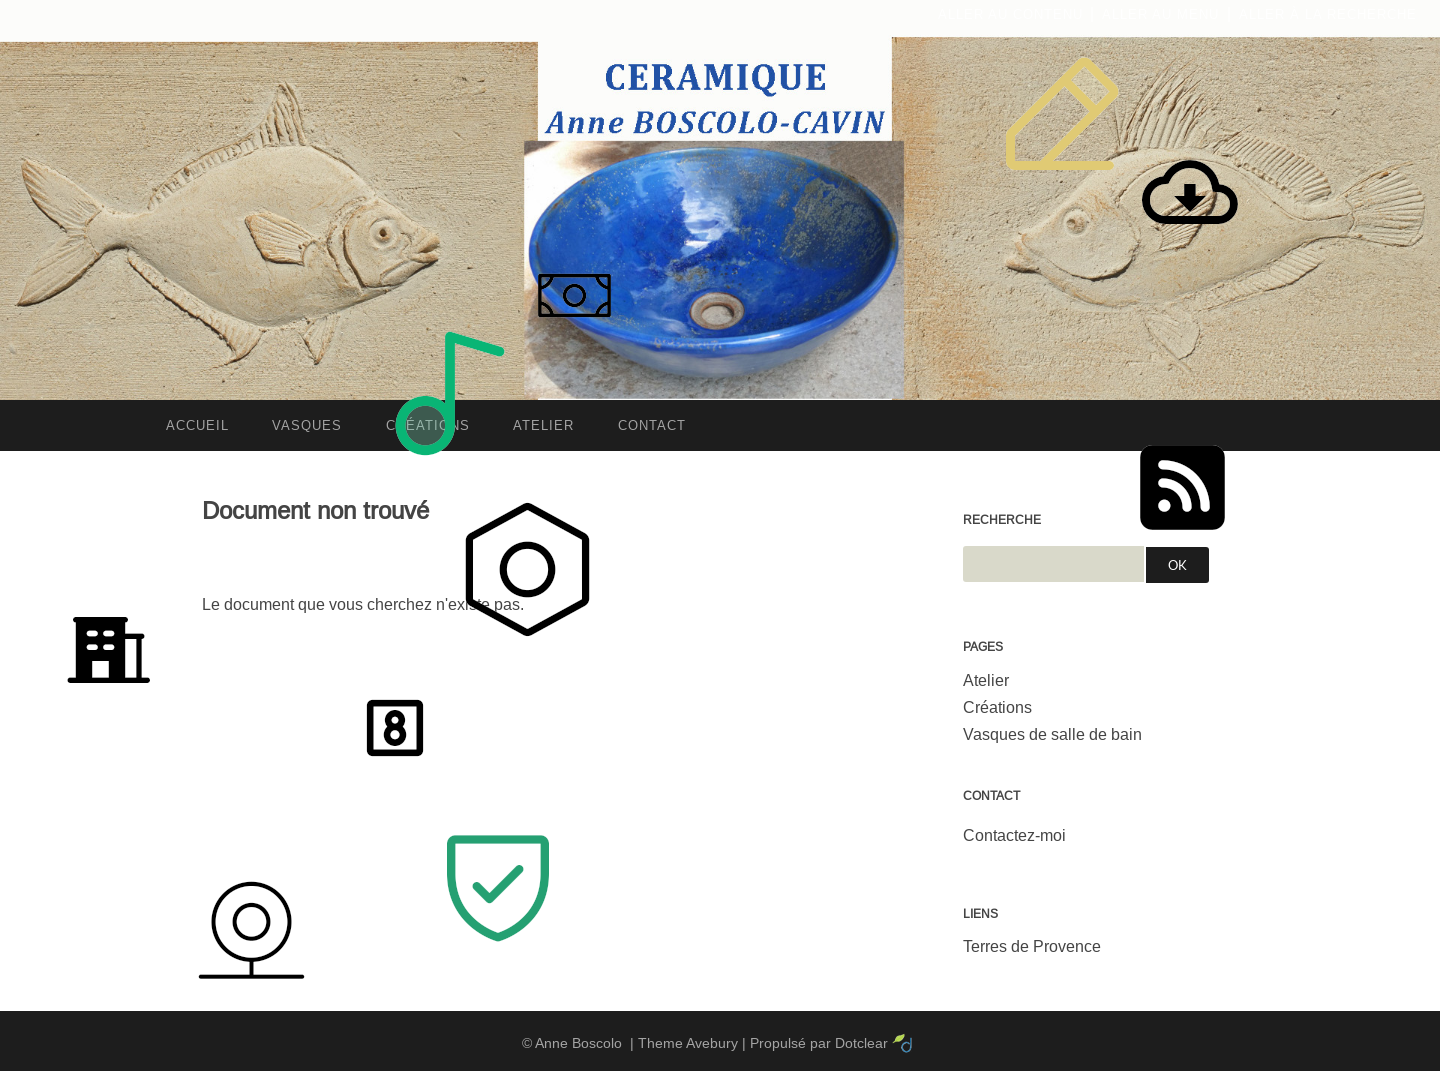  Describe the element at coordinates (1182, 487) in the screenshot. I see `subscribe to RSS feed` at that location.